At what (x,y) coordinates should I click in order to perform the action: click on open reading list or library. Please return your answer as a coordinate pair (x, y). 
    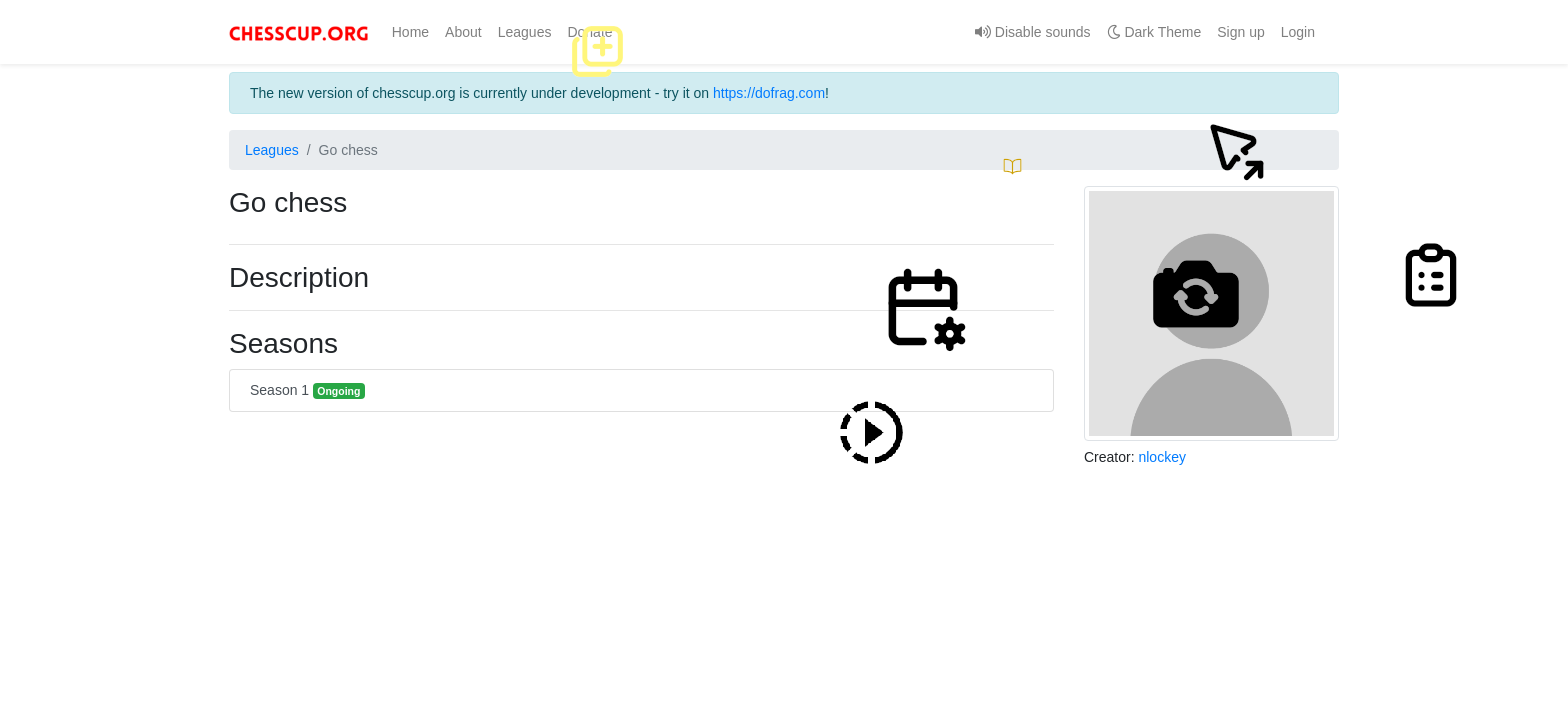
    Looking at the image, I should click on (1012, 166).